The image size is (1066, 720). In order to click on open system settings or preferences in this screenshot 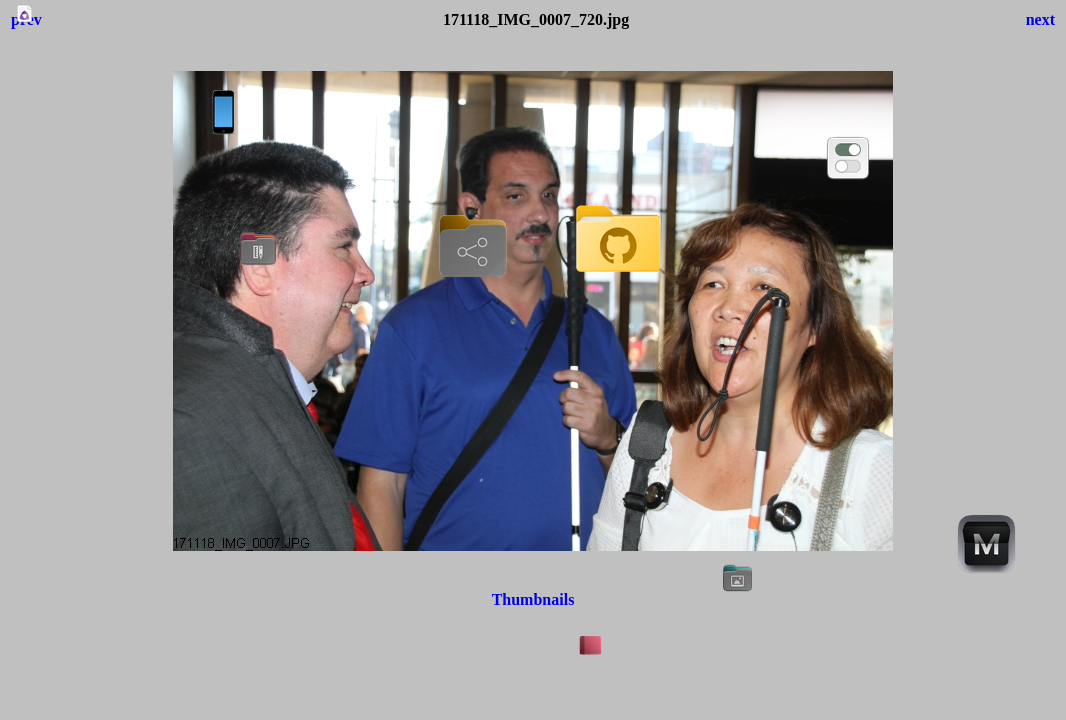, I will do `click(848, 158)`.